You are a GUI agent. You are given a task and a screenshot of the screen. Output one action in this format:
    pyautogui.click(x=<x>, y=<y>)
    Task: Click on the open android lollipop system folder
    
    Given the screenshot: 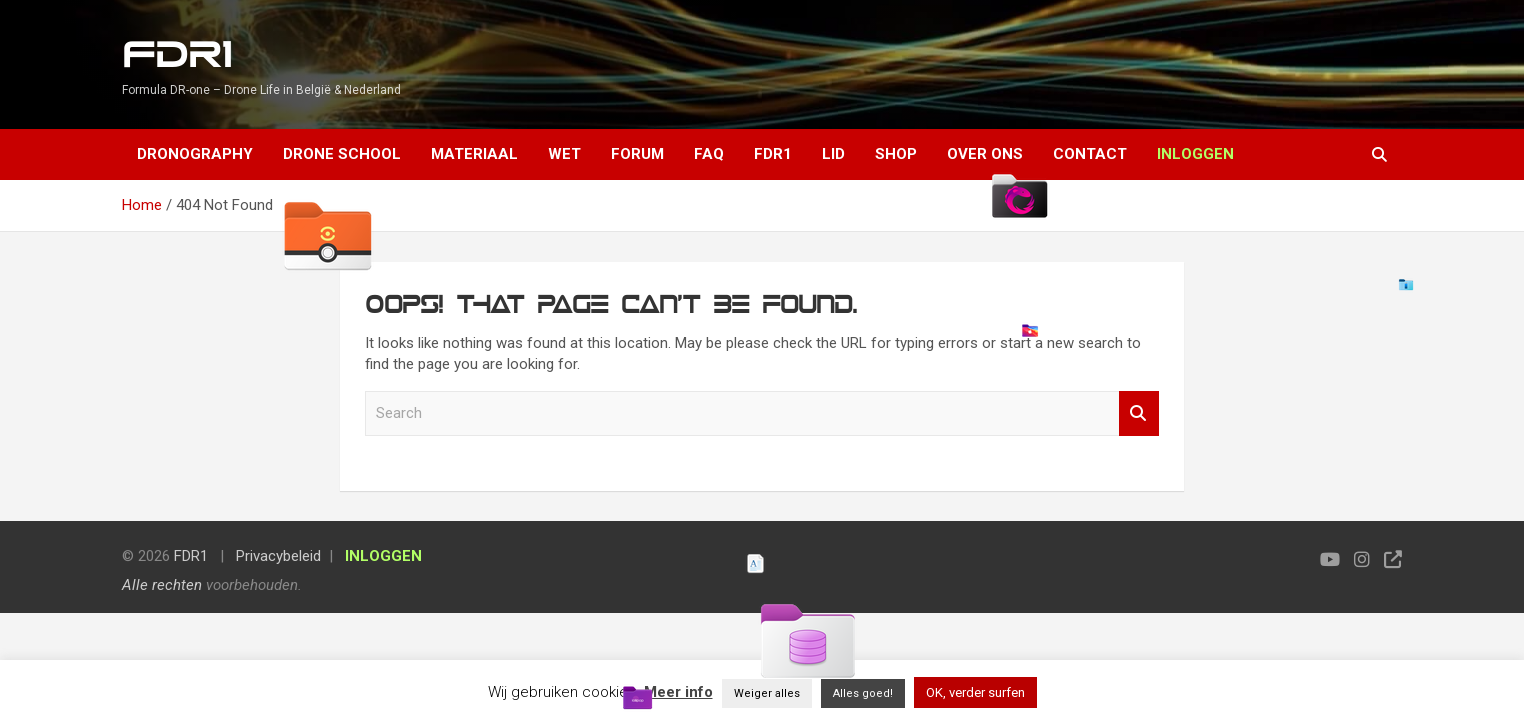 What is the action you would take?
    pyautogui.click(x=637, y=698)
    